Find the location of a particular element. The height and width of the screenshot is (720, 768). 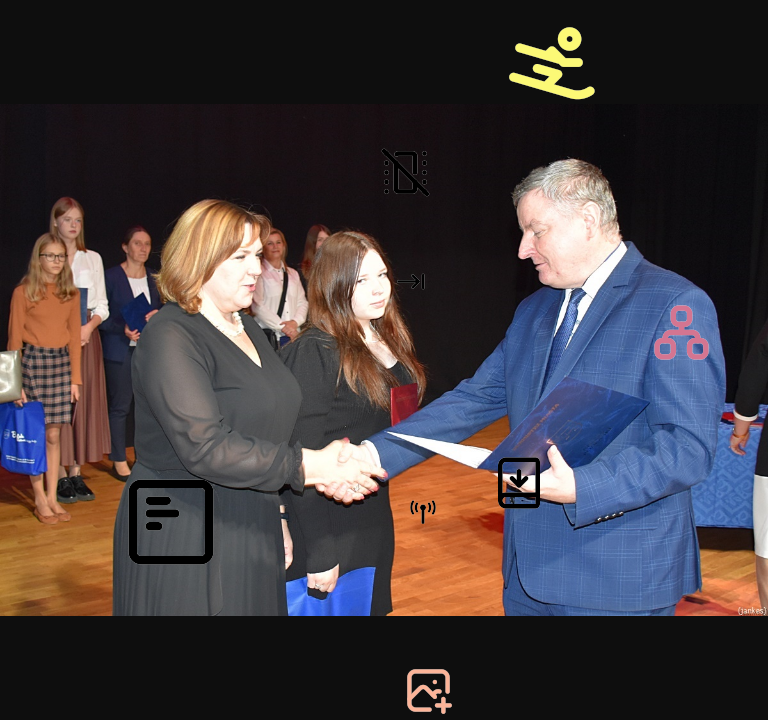

view site structure or hierarchy is located at coordinates (681, 332).